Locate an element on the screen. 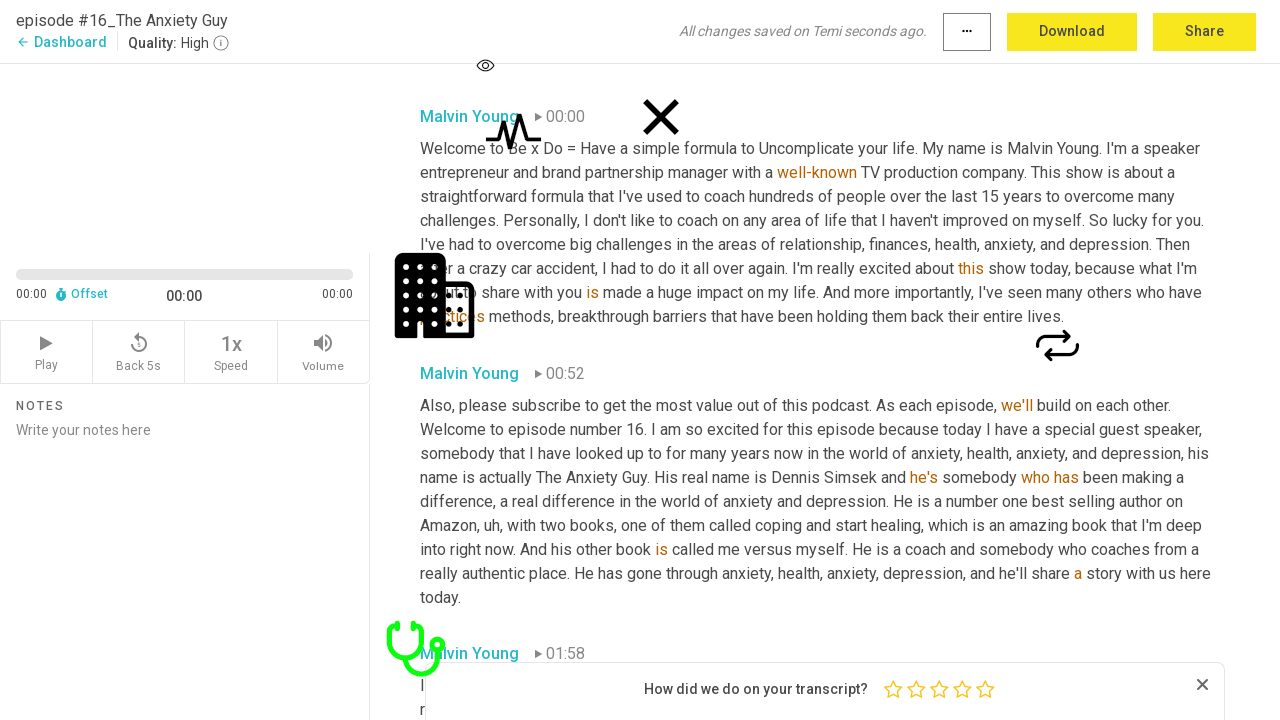 The height and width of the screenshot is (720, 1280). enable repeat or loop playback is located at coordinates (1057, 345).